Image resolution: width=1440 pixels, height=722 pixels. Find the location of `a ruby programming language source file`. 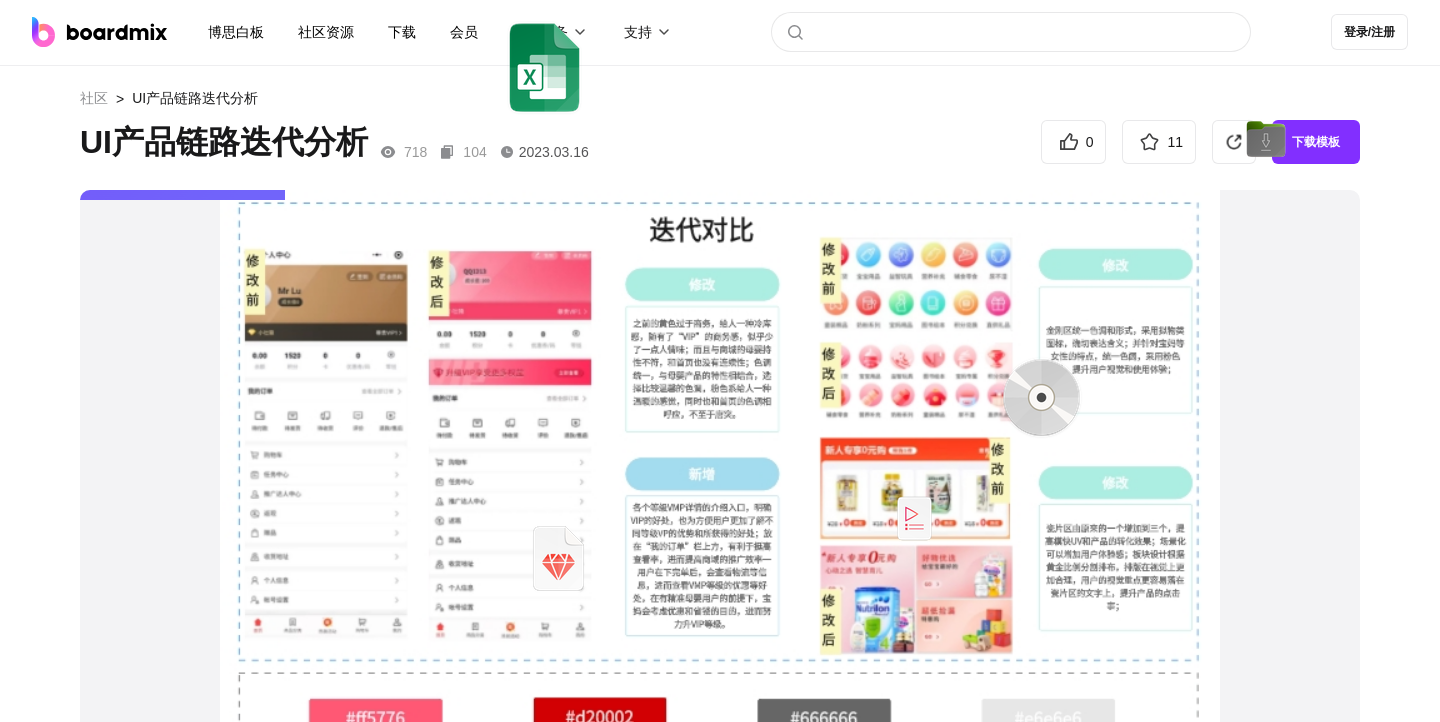

a ruby programming language source file is located at coordinates (558, 558).